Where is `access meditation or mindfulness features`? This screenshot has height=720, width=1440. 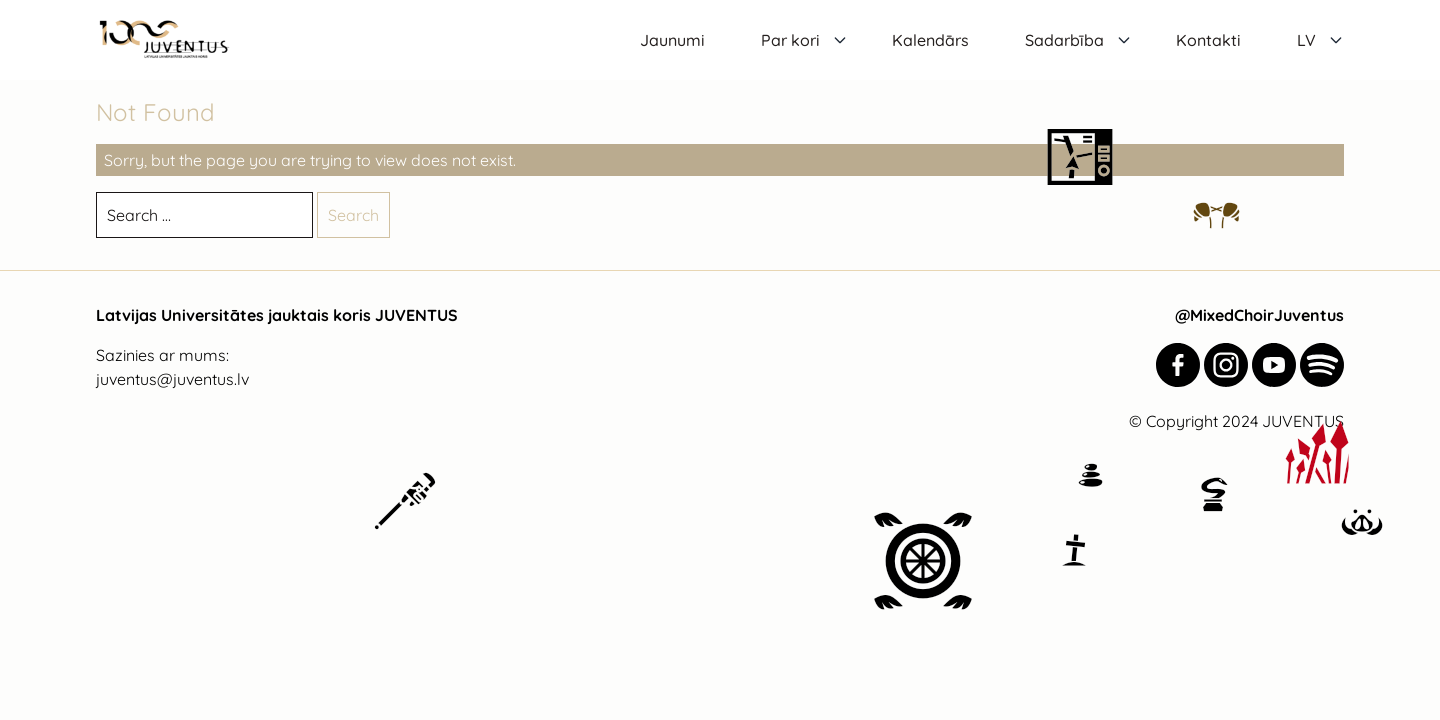
access meditation or mindfulness features is located at coordinates (1090, 472).